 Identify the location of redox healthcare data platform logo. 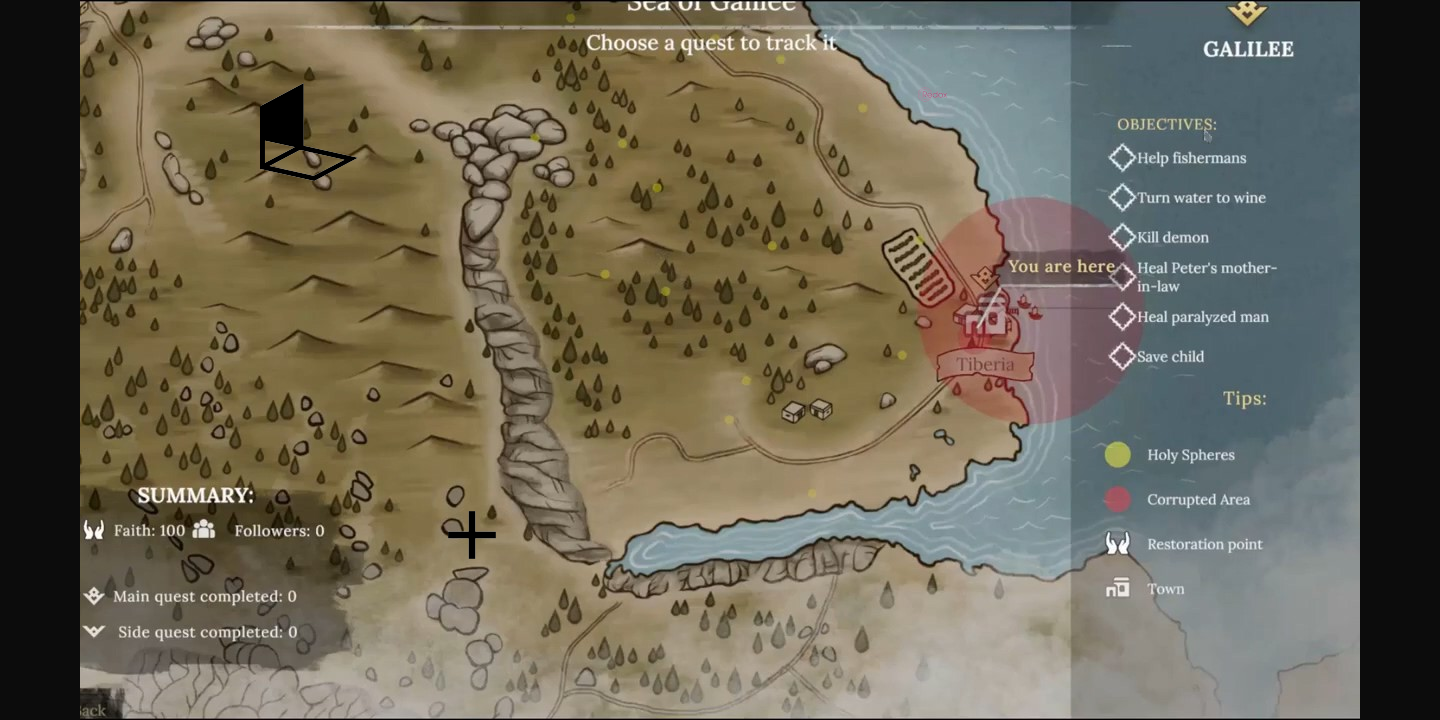
(932, 94).